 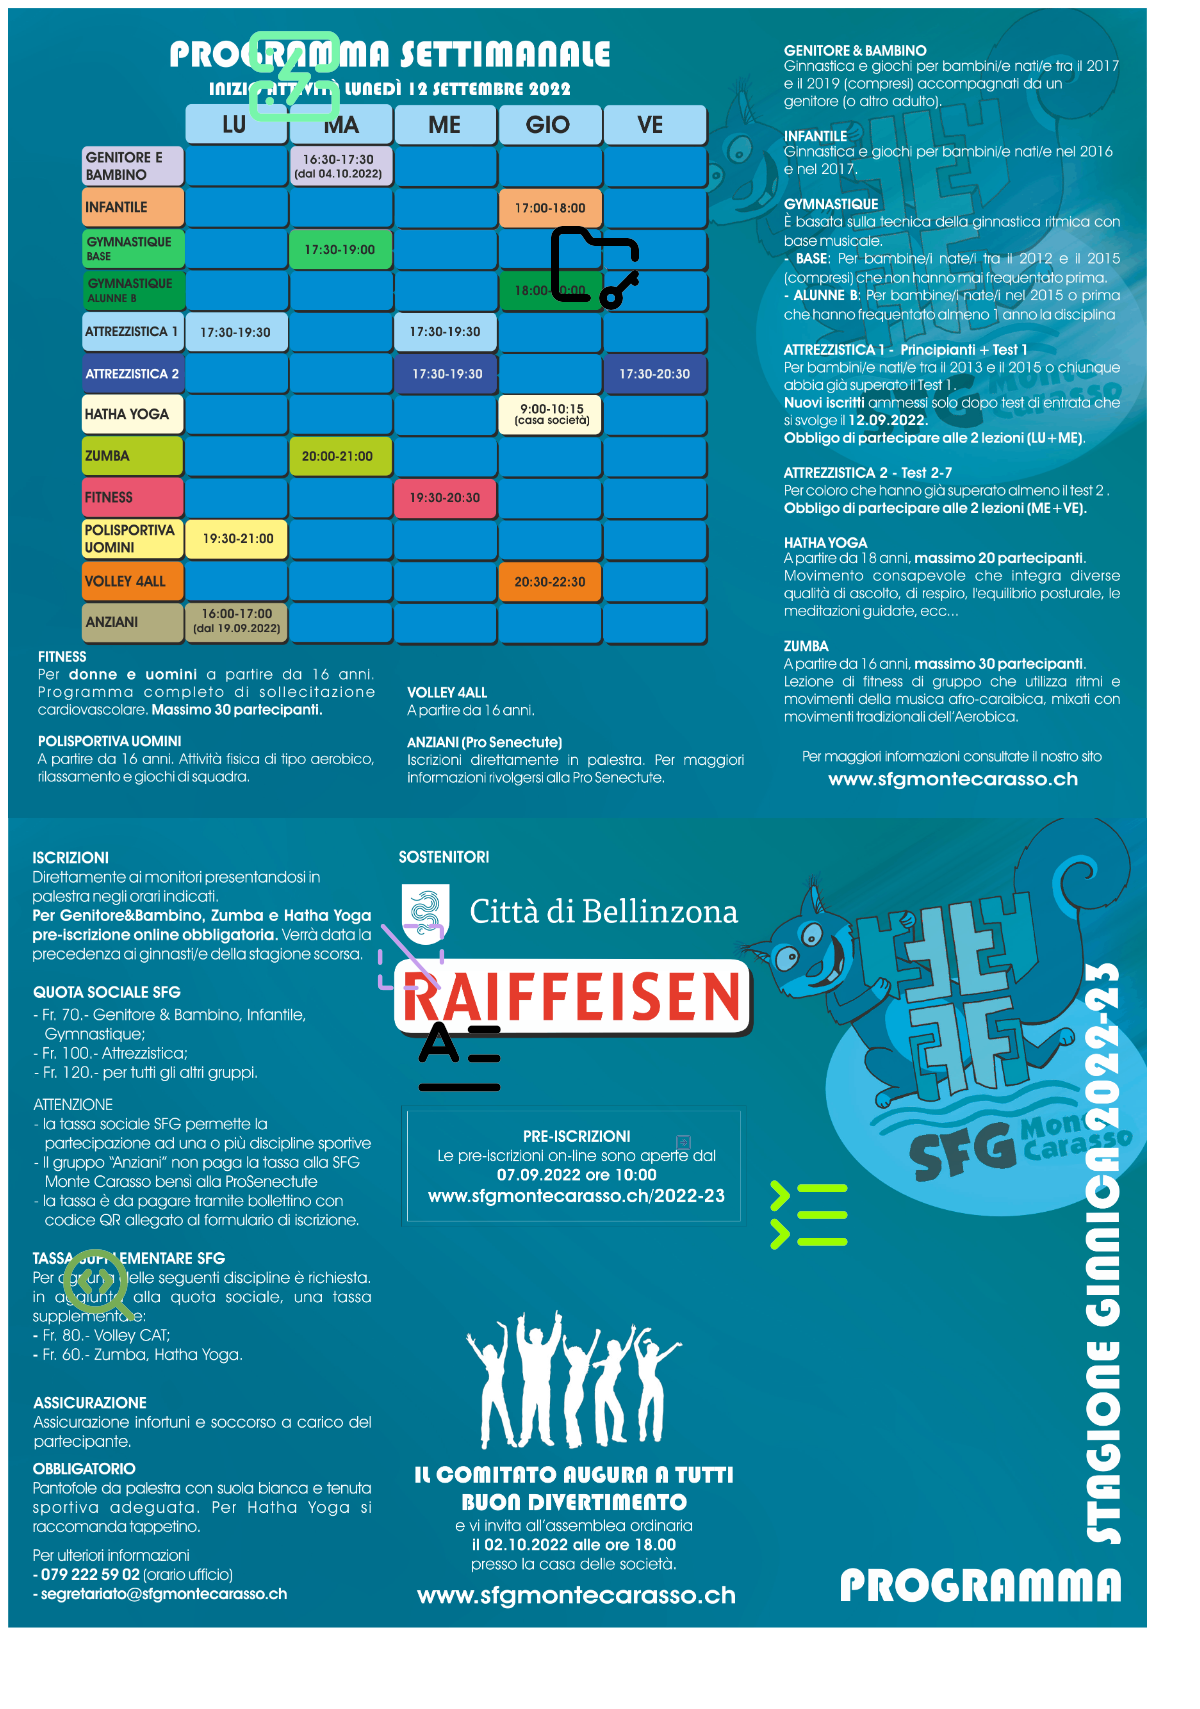 I want to click on indicates server failure or crash, so click(x=294, y=76).